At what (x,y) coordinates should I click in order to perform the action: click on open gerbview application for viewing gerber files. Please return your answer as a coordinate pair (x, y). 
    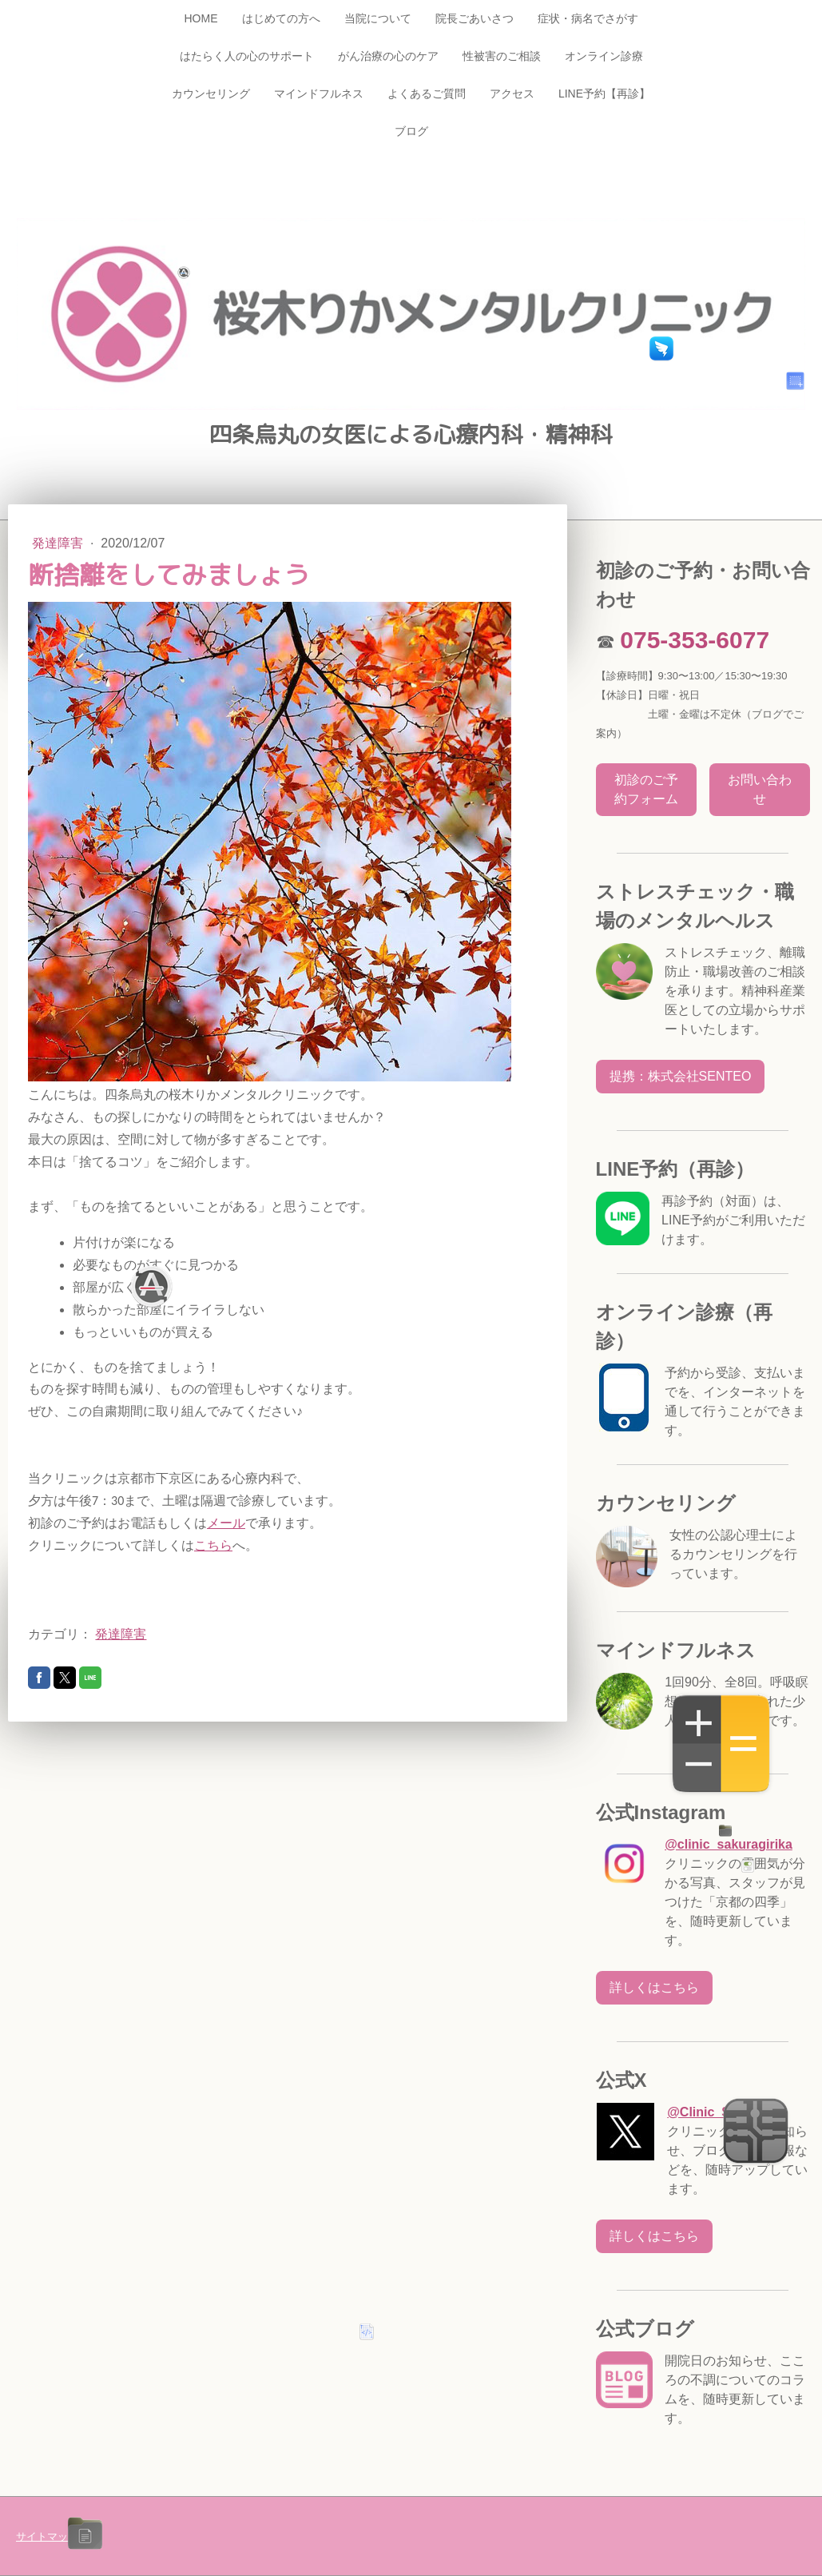
    Looking at the image, I should click on (756, 2131).